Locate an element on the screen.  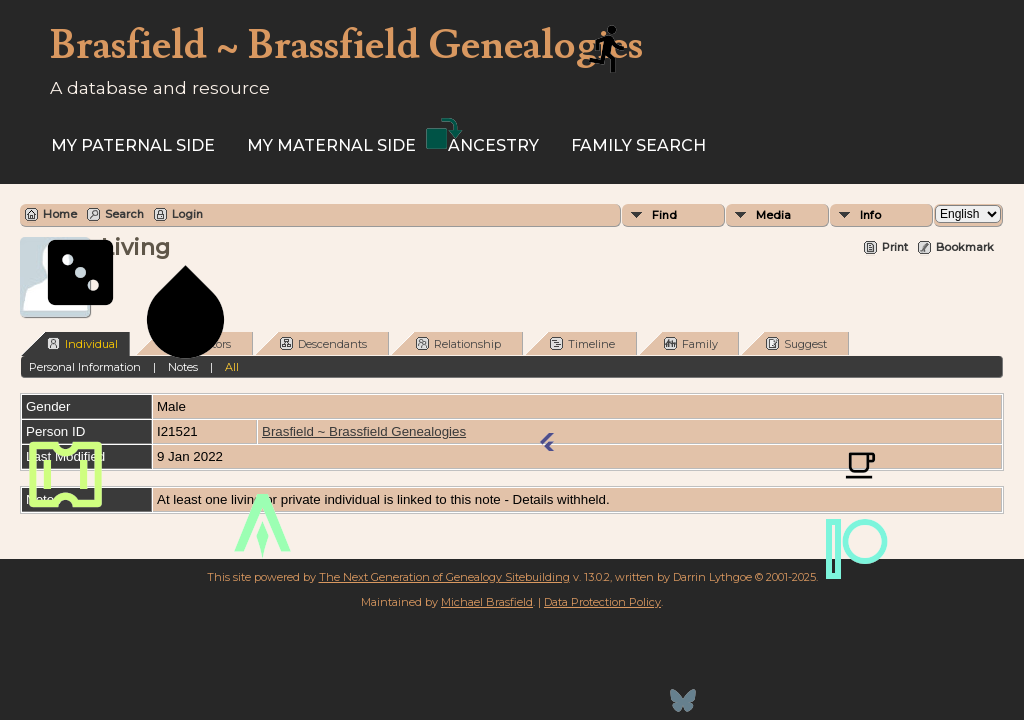
select a color from a palette or color picker is located at coordinates (185, 315).